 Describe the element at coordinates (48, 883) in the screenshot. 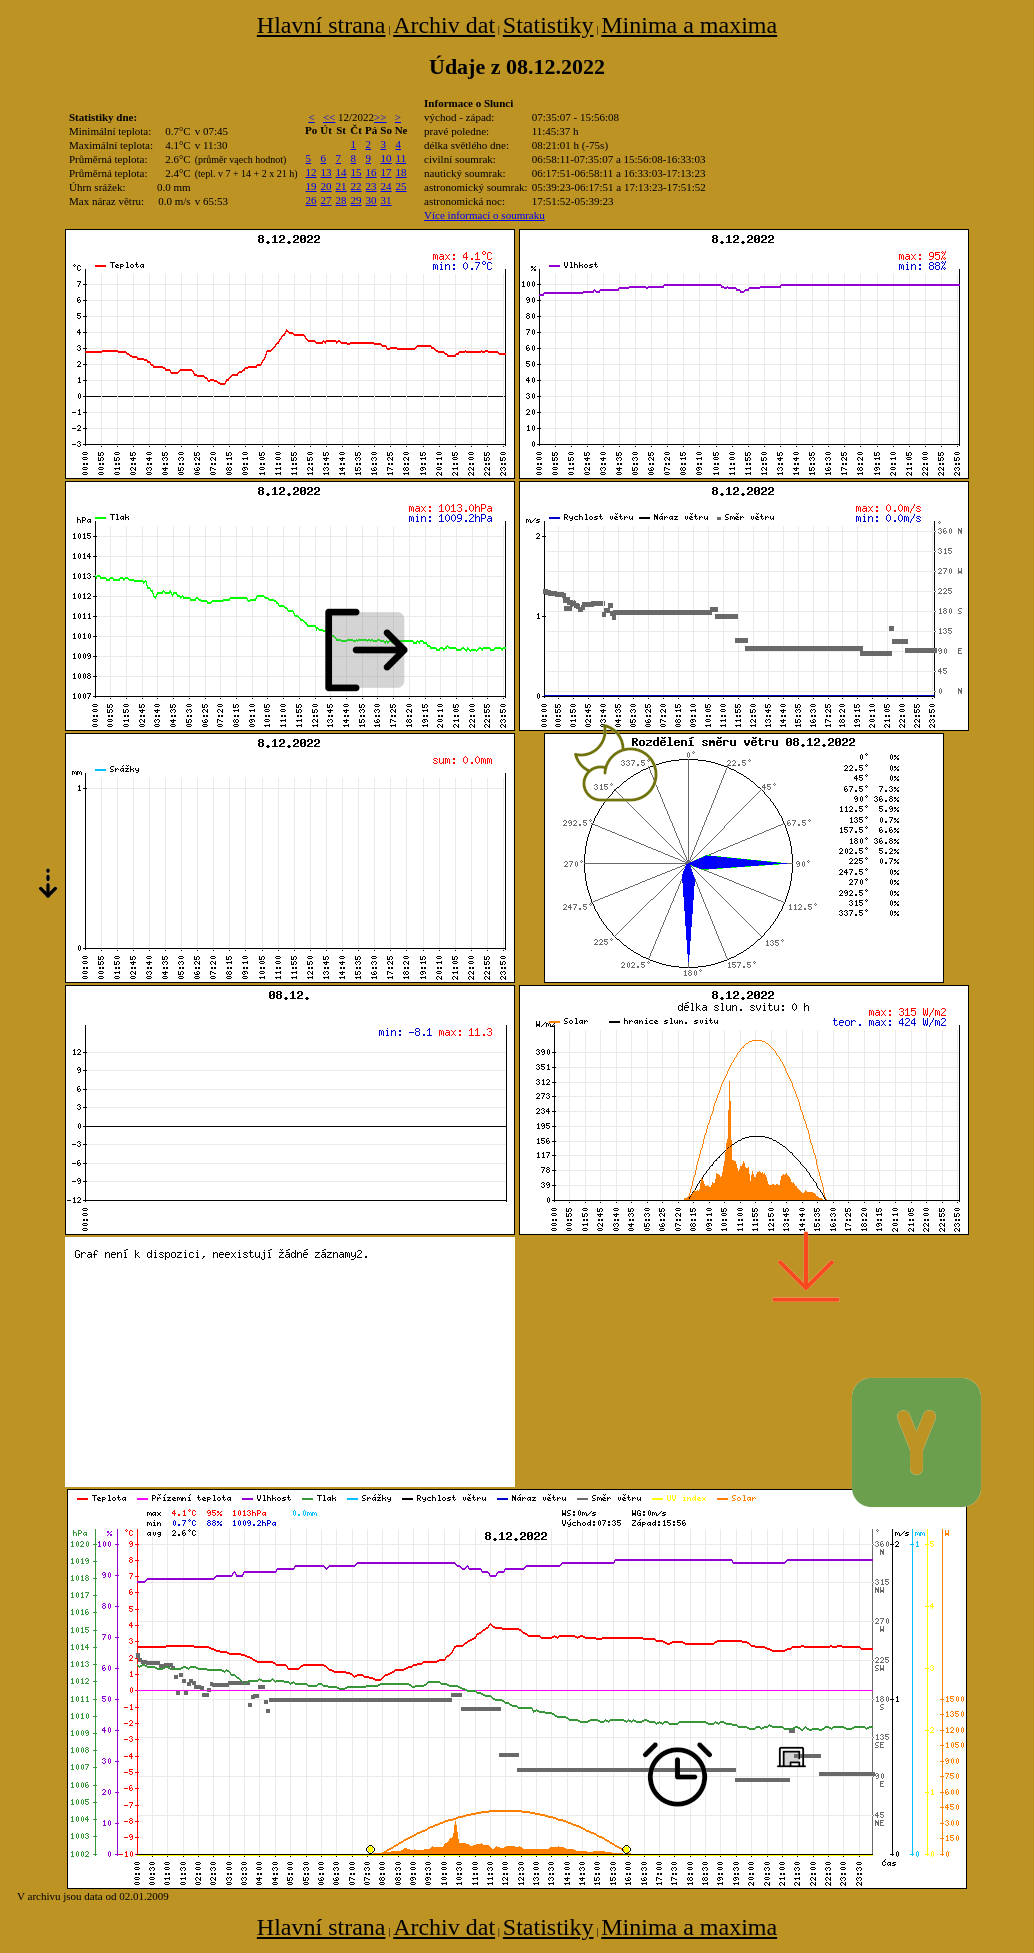

I see `download in progress` at that location.